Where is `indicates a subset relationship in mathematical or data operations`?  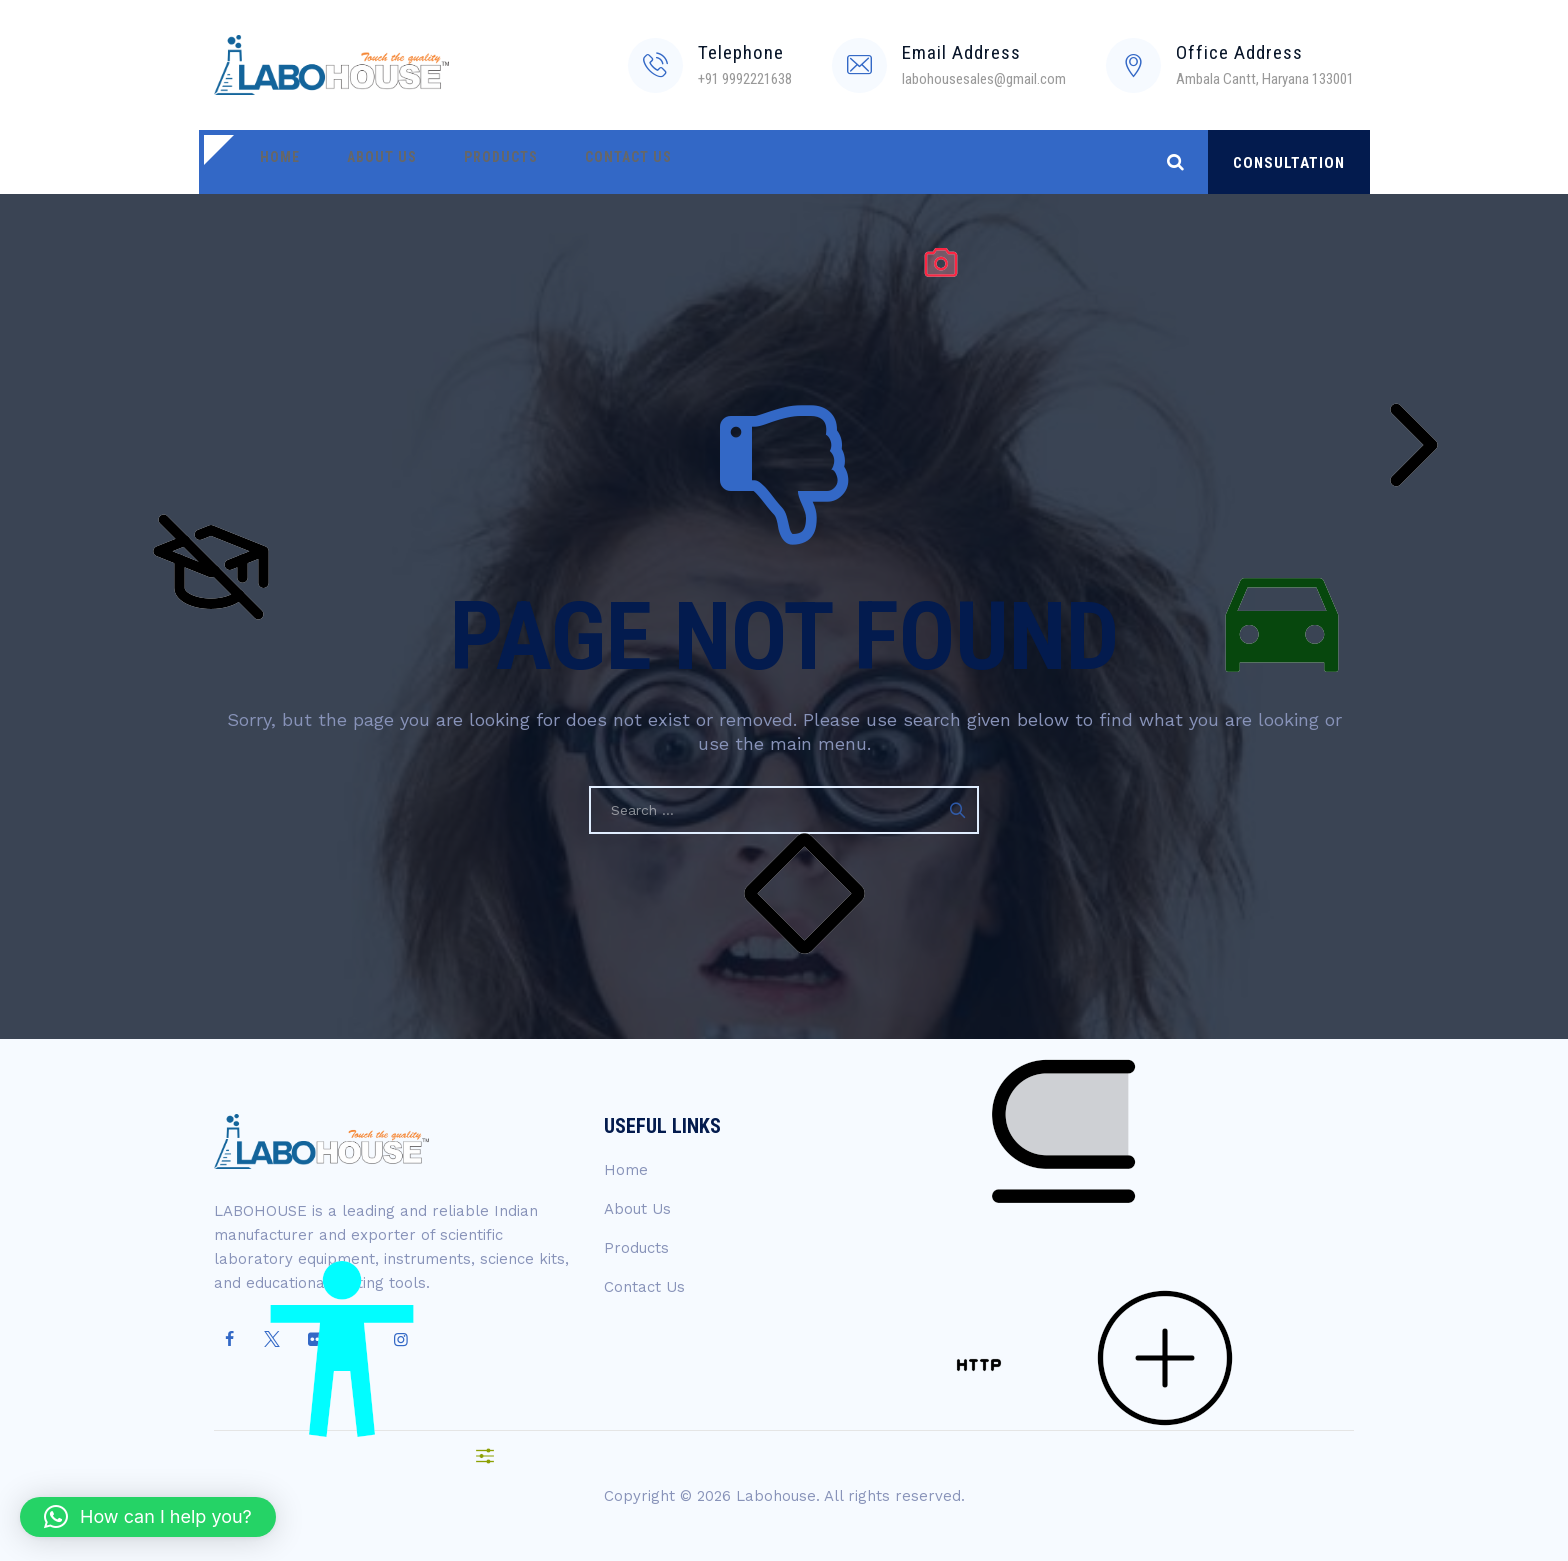
indicates a subset relationship in mathematical or data operations is located at coordinates (1067, 1128).